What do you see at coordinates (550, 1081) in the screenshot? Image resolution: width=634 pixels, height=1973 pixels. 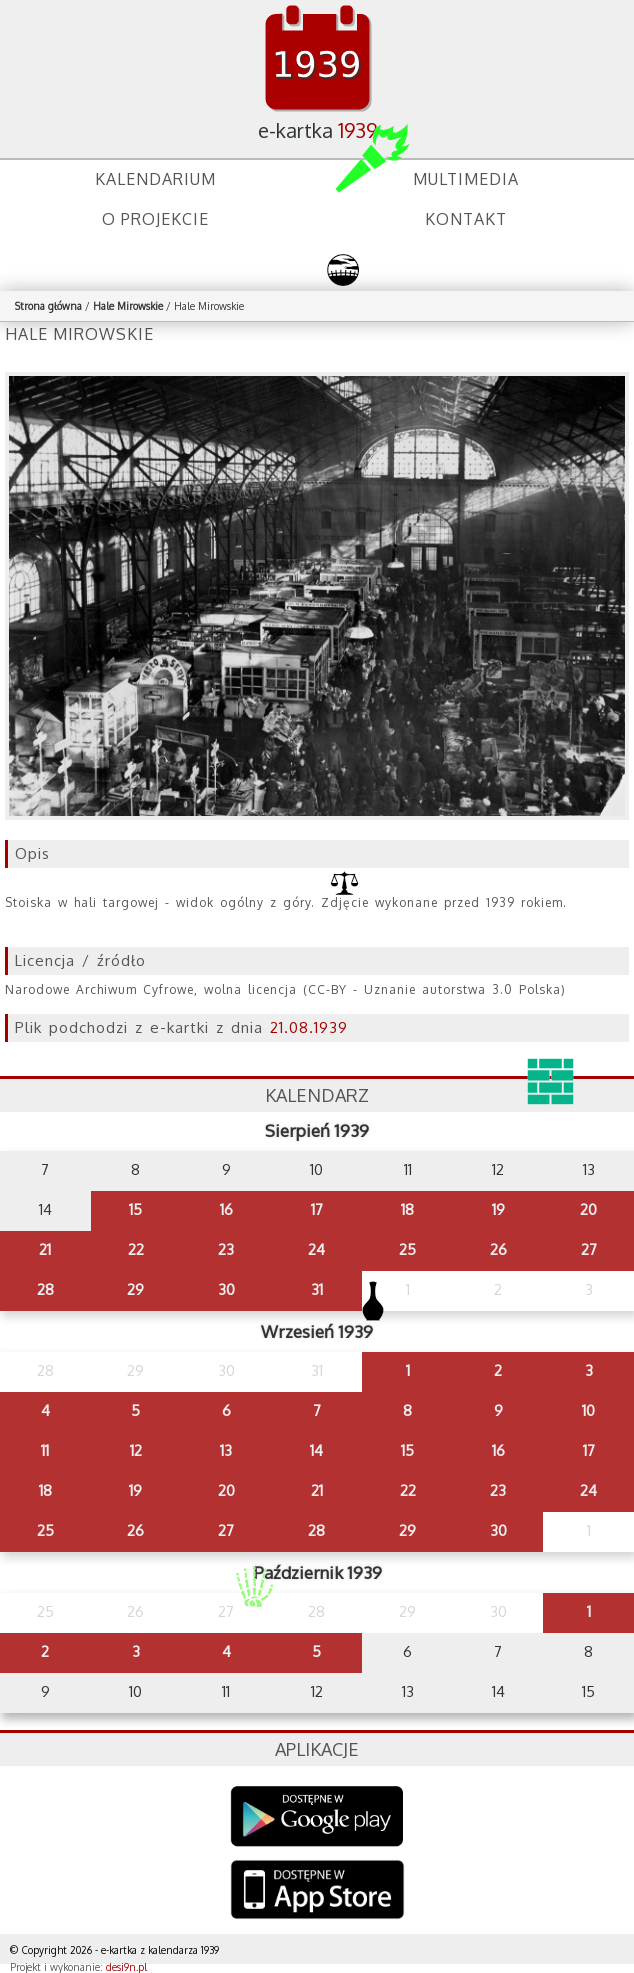 I see `indicates a wall or barrier element in a game` at bounding box center [550, 1081].